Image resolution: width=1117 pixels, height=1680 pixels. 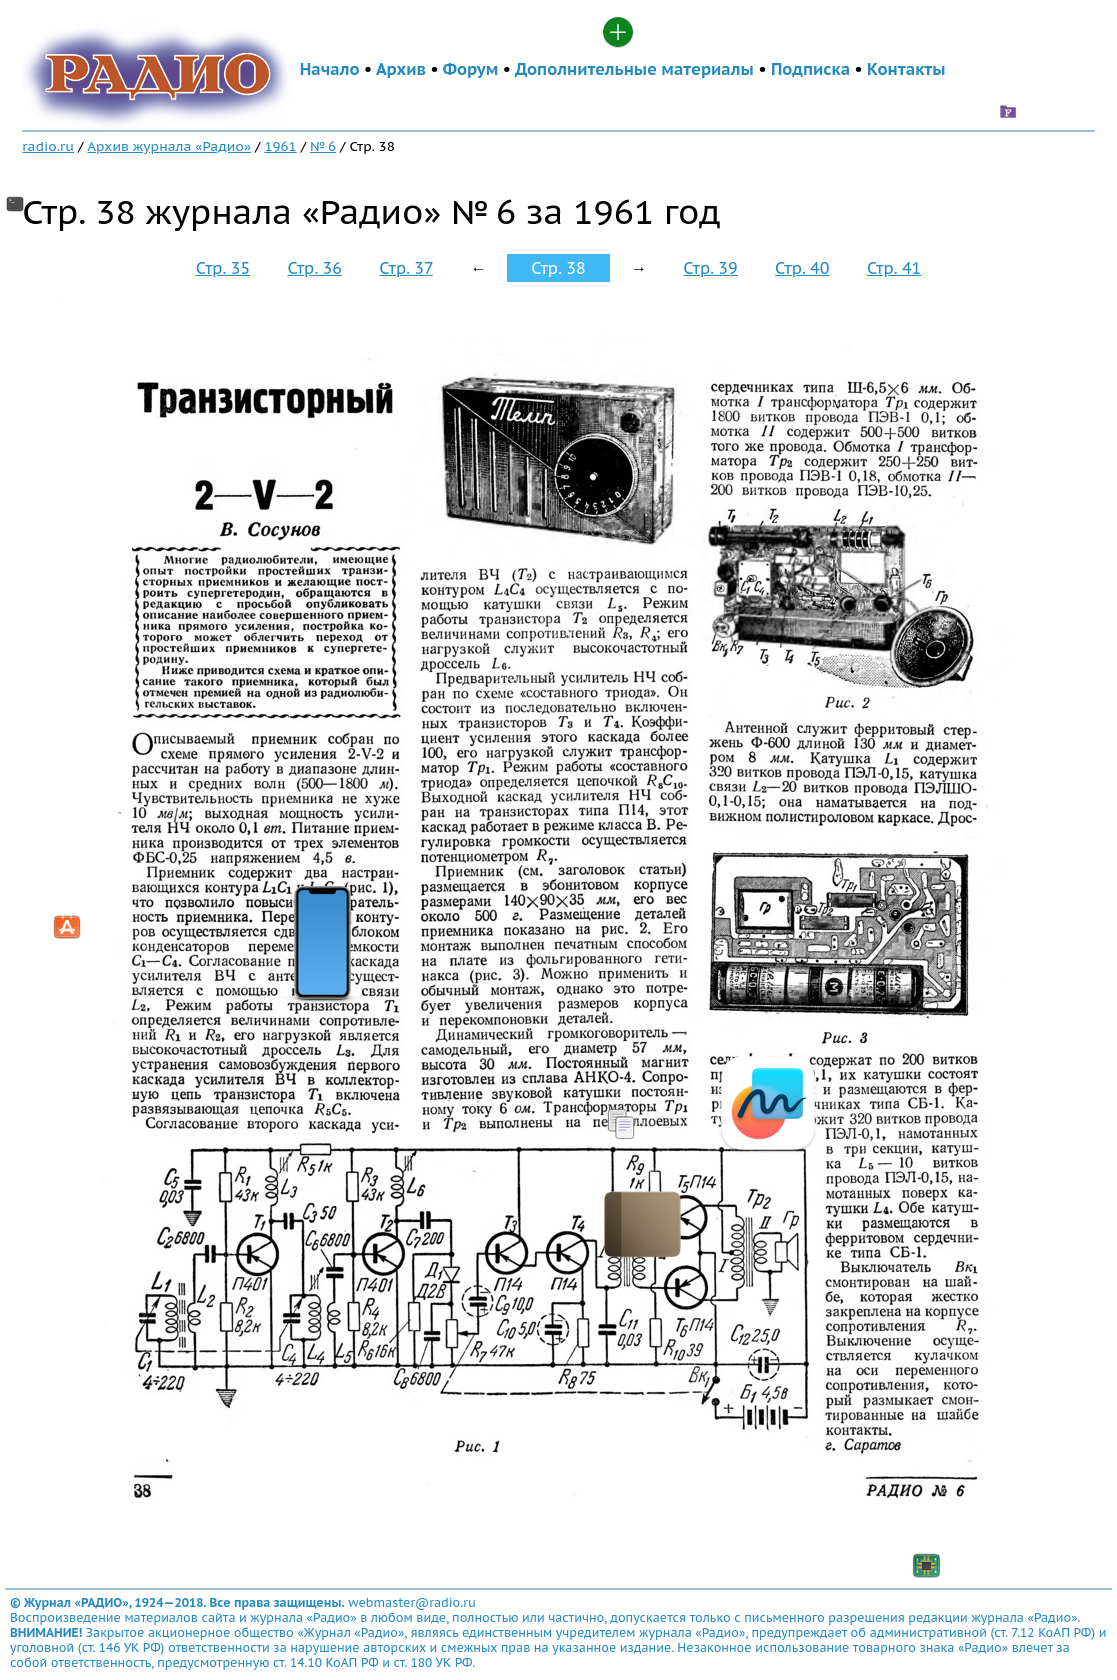 What do you see at coordinates (15, 204) in the screenshot?
I see `open the terminal application` at bounding box center [15, 204].